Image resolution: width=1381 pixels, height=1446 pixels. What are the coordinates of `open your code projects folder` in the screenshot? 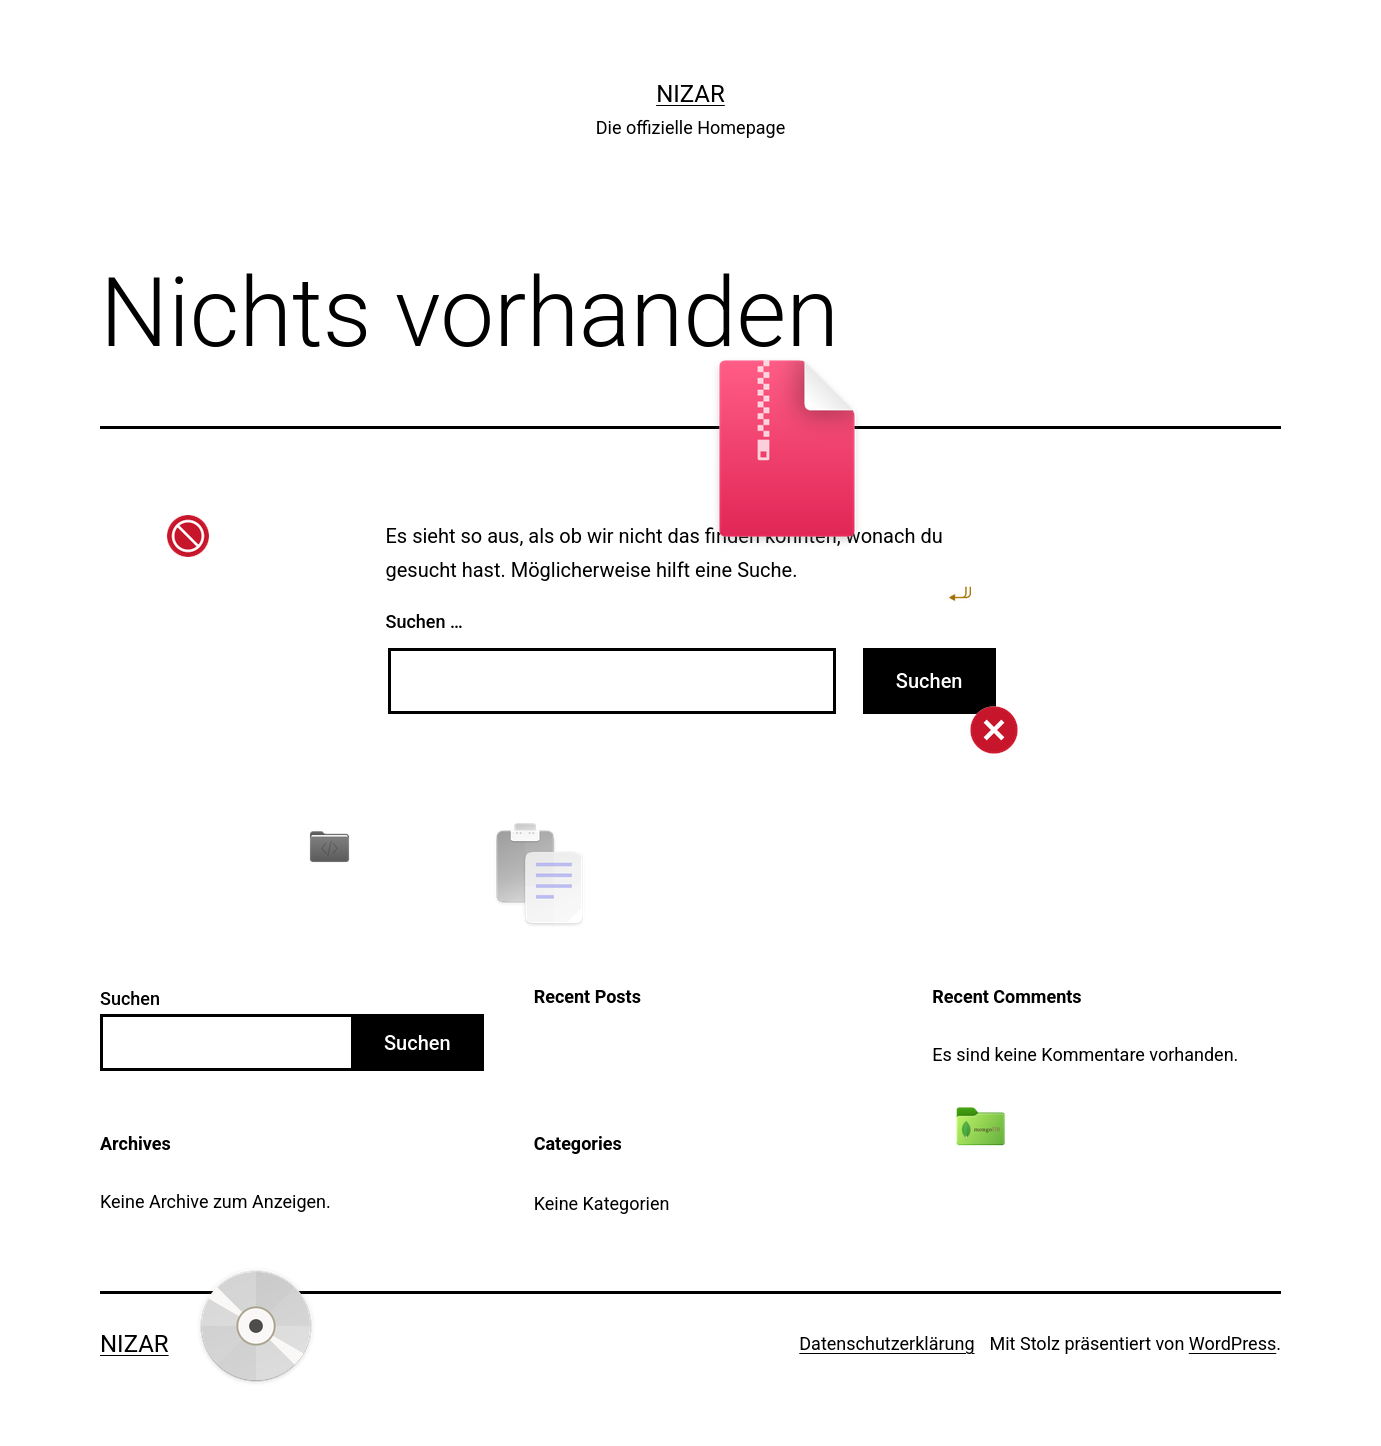 It's located at (329, 846).